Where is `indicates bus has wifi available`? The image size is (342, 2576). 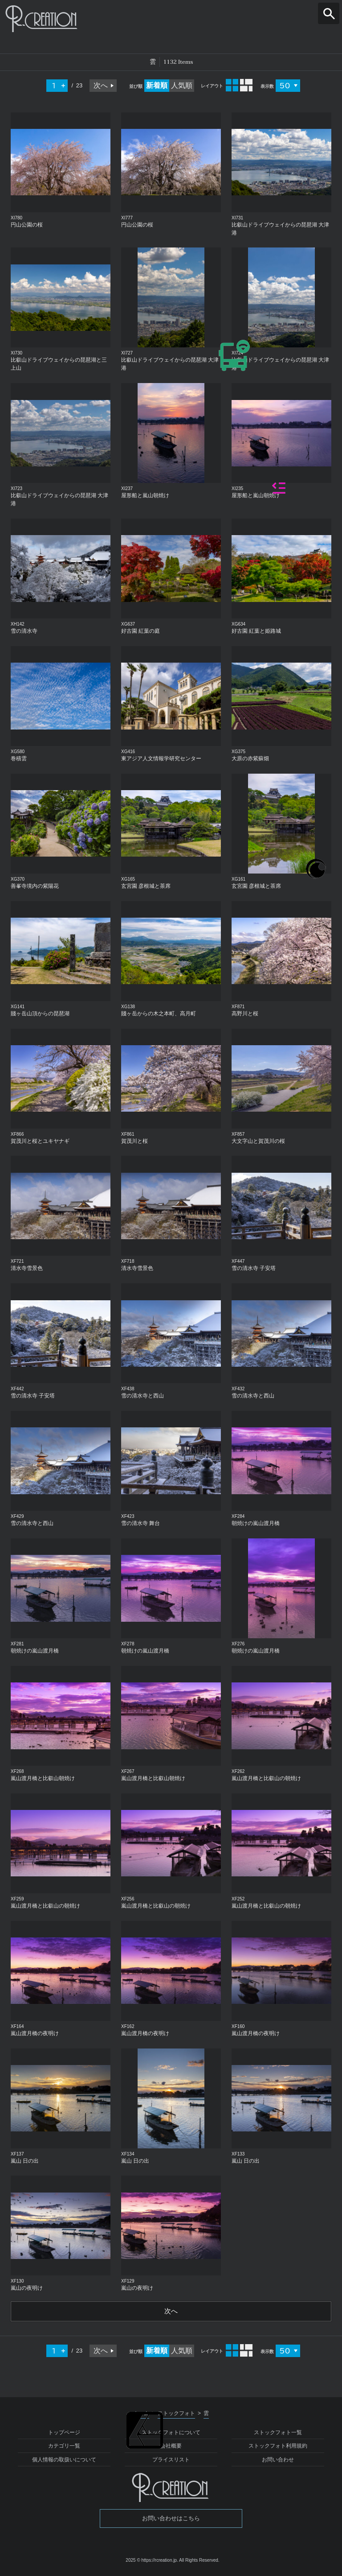
indicates bus has wifi available is located at coordinates (233, 356).